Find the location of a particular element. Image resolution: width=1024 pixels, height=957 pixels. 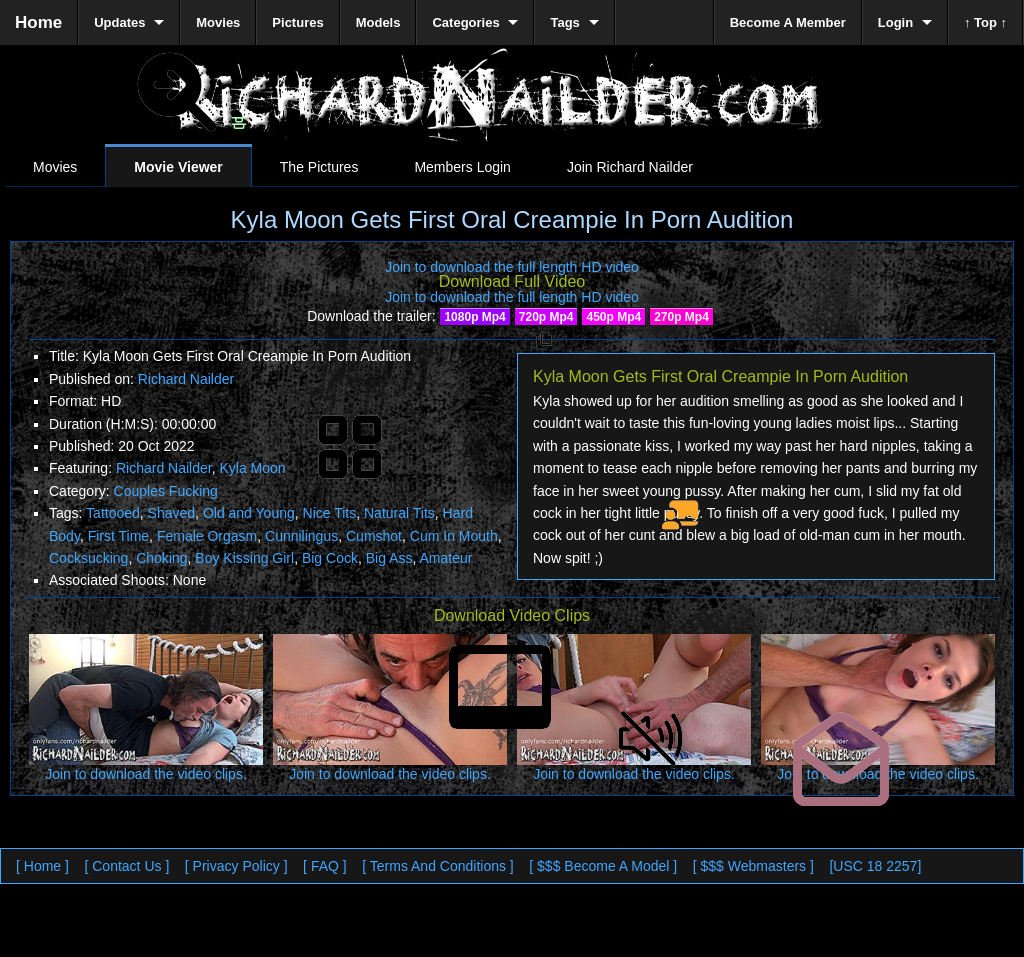

access teaching or presentation tools is located at coordinates (681, 514).